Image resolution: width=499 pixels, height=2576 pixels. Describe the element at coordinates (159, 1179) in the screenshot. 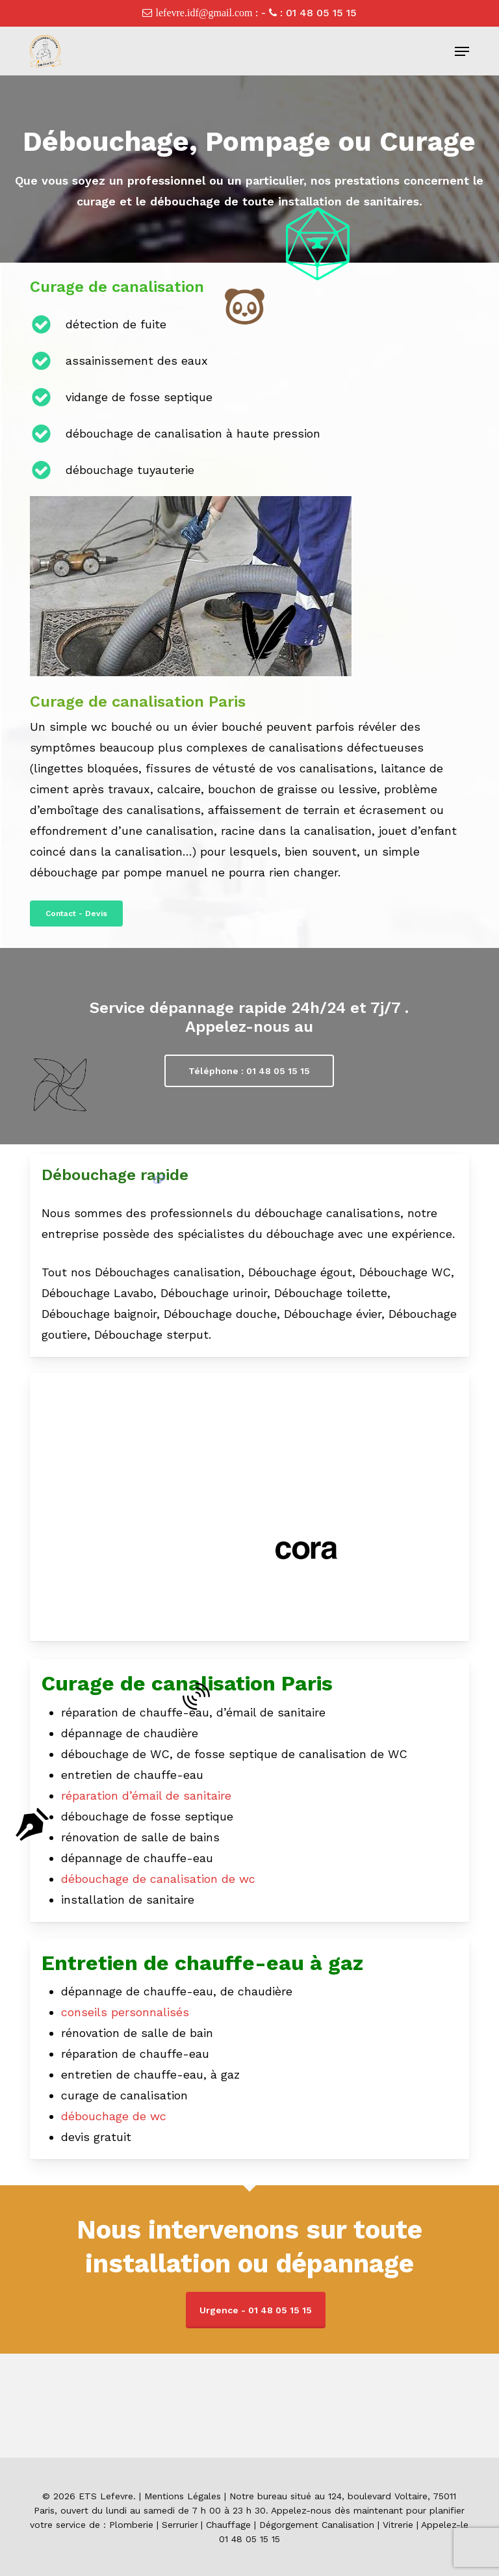

I see `apache hadoop platform logo` at that location.